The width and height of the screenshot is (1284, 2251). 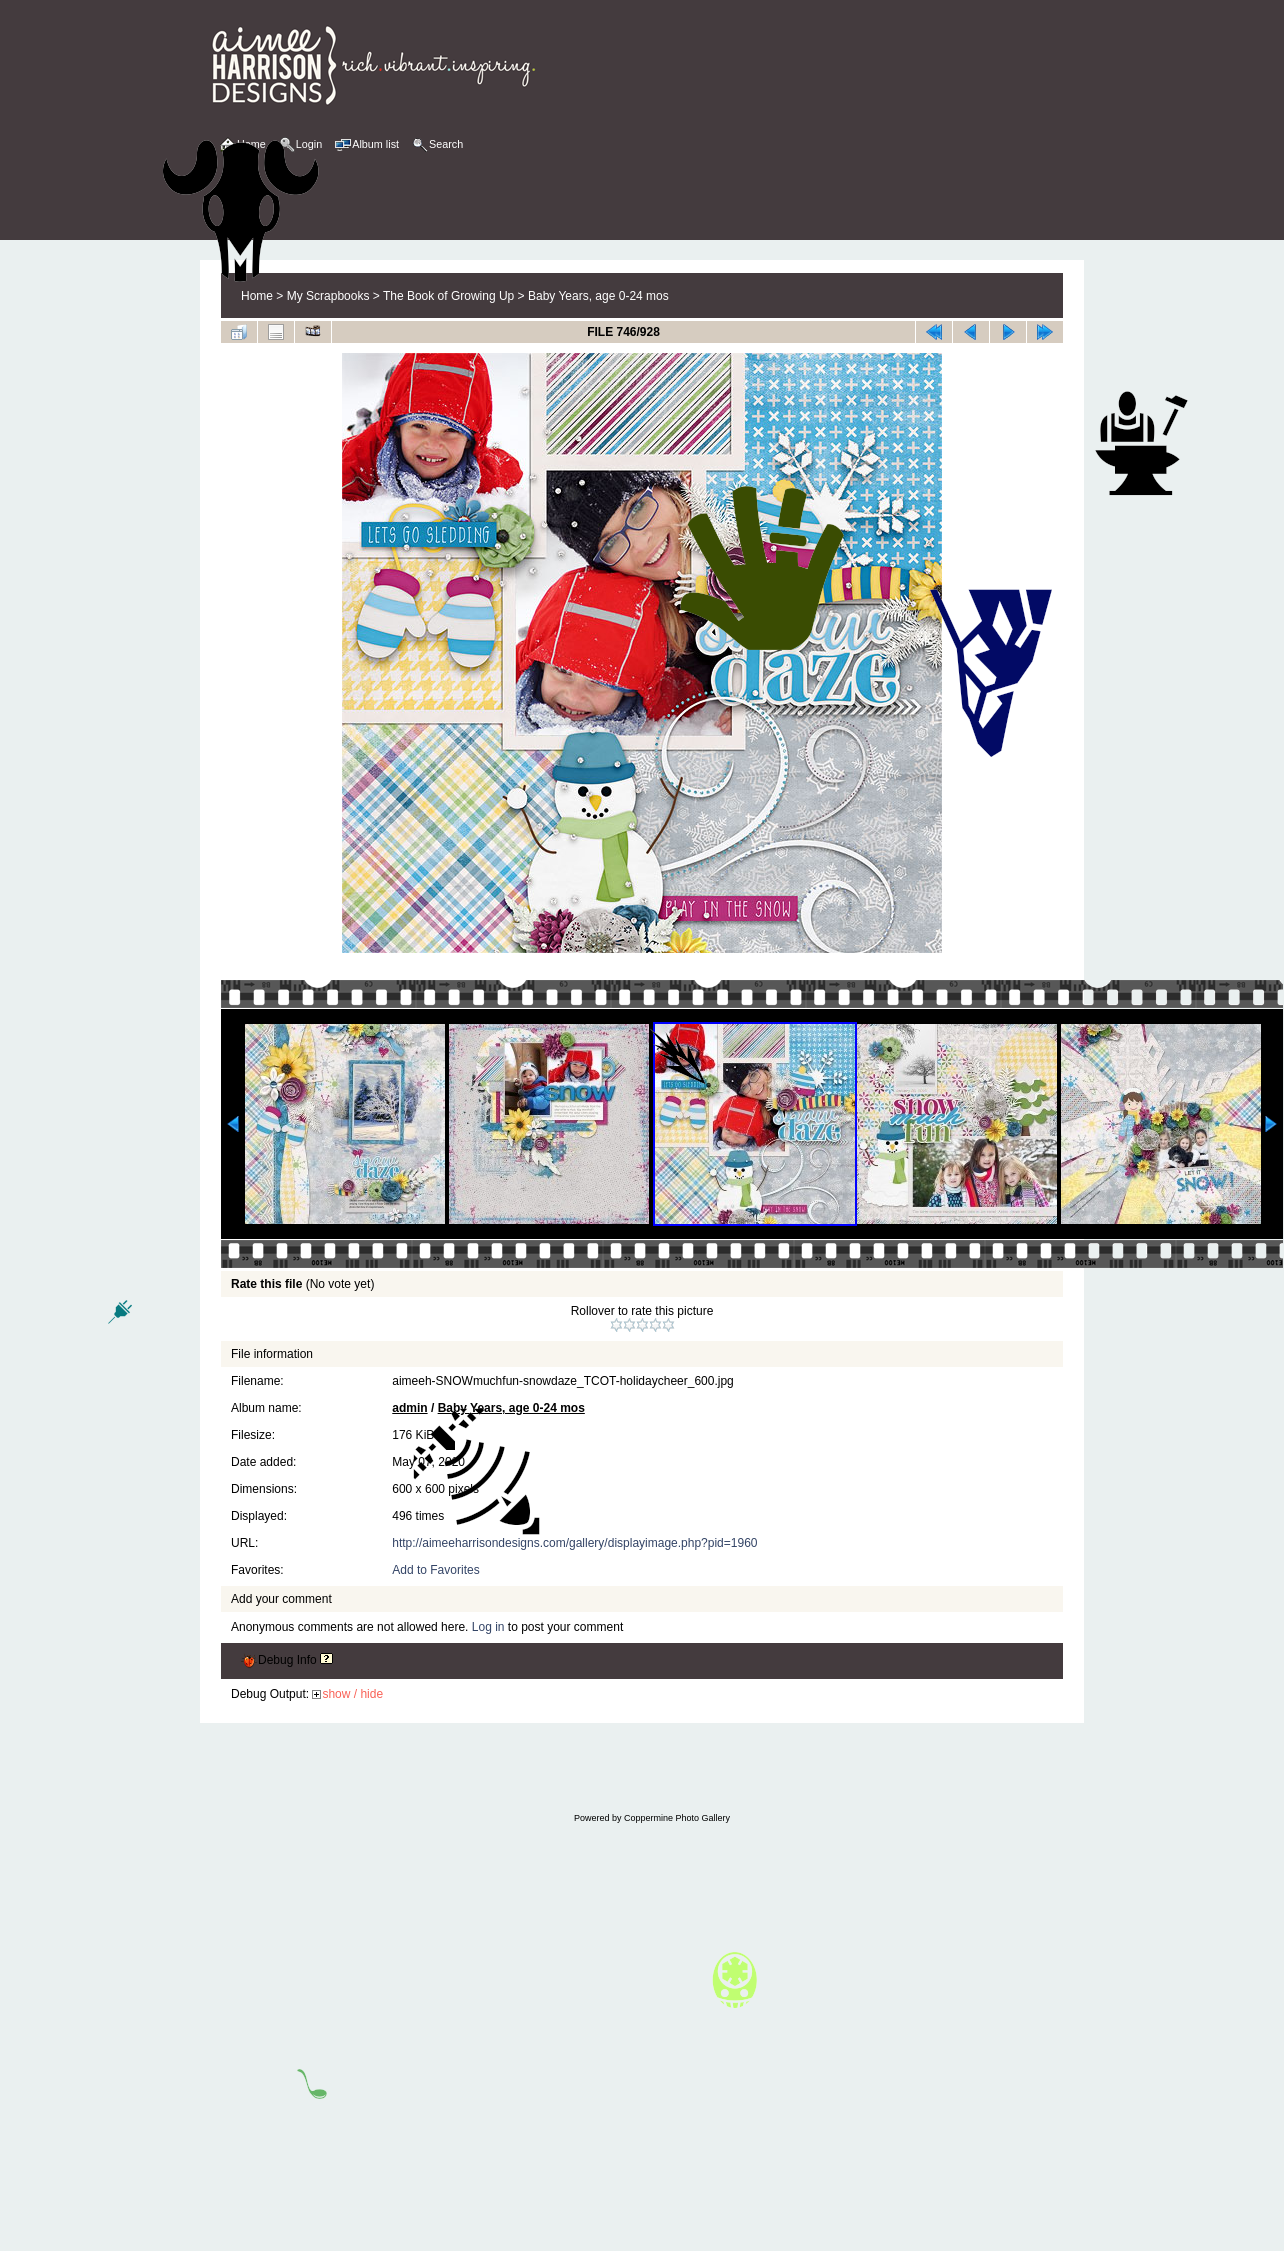 What do you see at coordinates (735, 1980) in the screenshot?
I see `indicates a freeze or stun status effect in gameplay` at bounding box center [735, 1980].